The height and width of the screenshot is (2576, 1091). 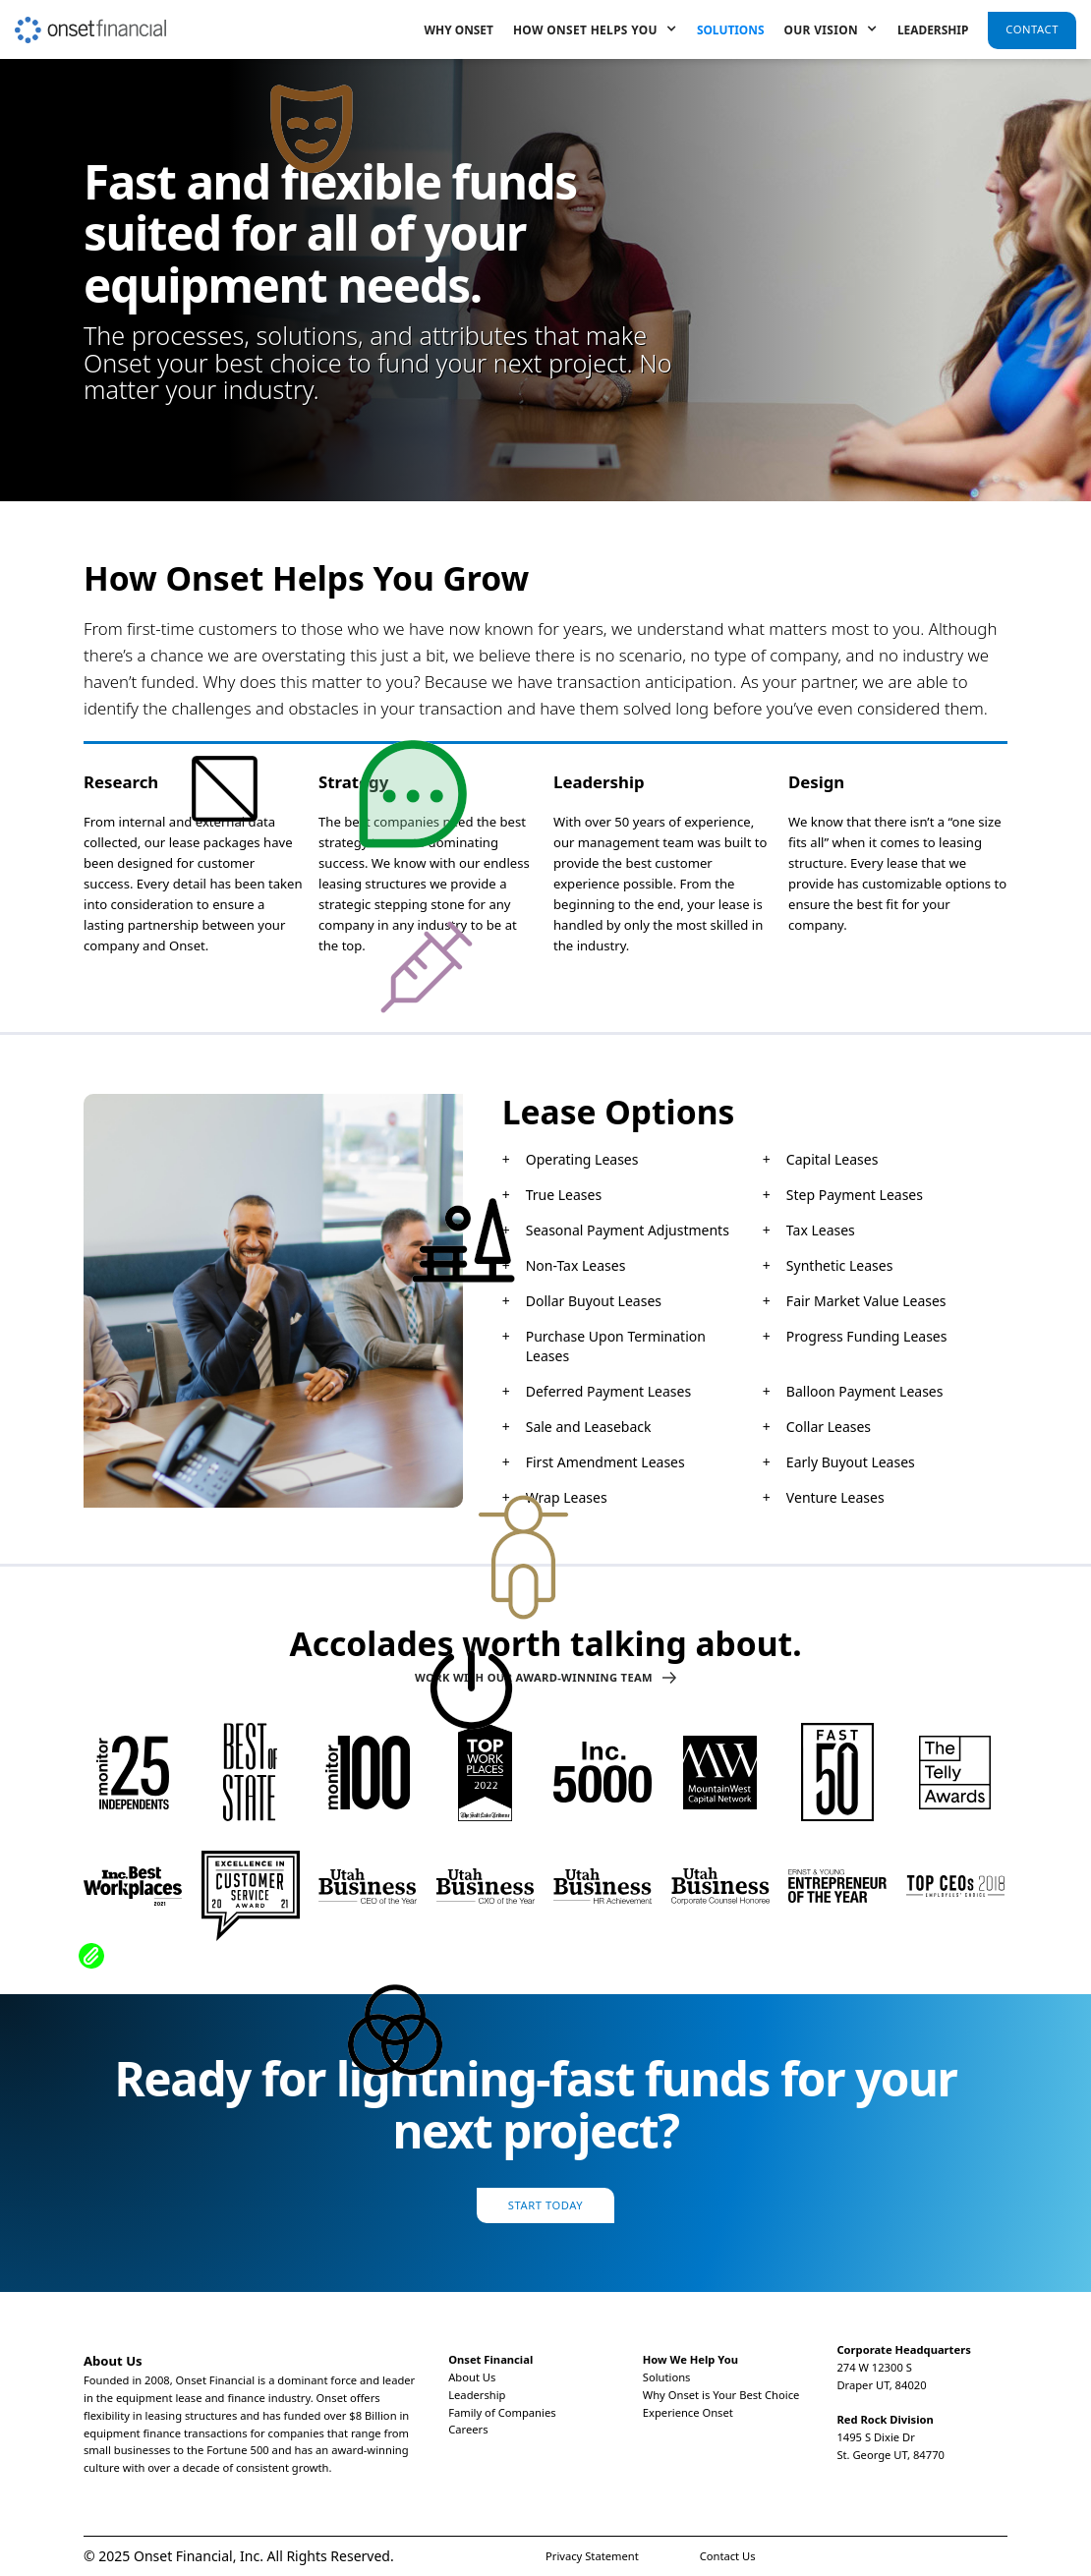 What do you see at coordinates (427, 967) in the screenshot?
I see `access medical or health information` at bounding box center [427, 967].